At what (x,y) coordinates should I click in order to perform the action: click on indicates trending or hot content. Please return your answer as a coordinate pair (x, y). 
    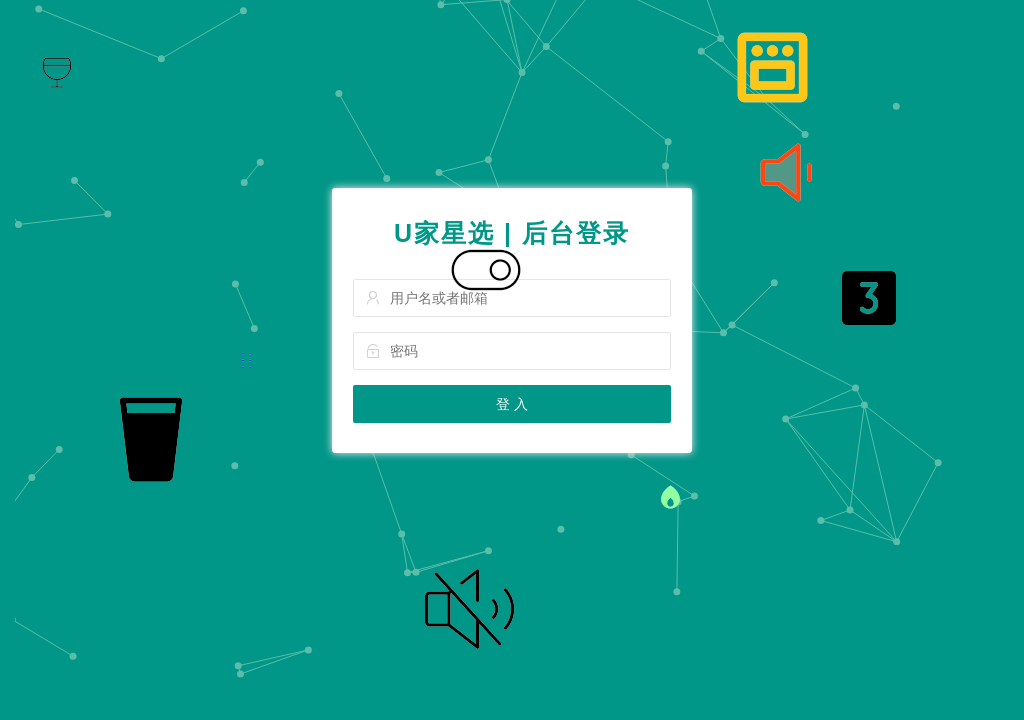
    Looking at the image, I should click on (670, 497).